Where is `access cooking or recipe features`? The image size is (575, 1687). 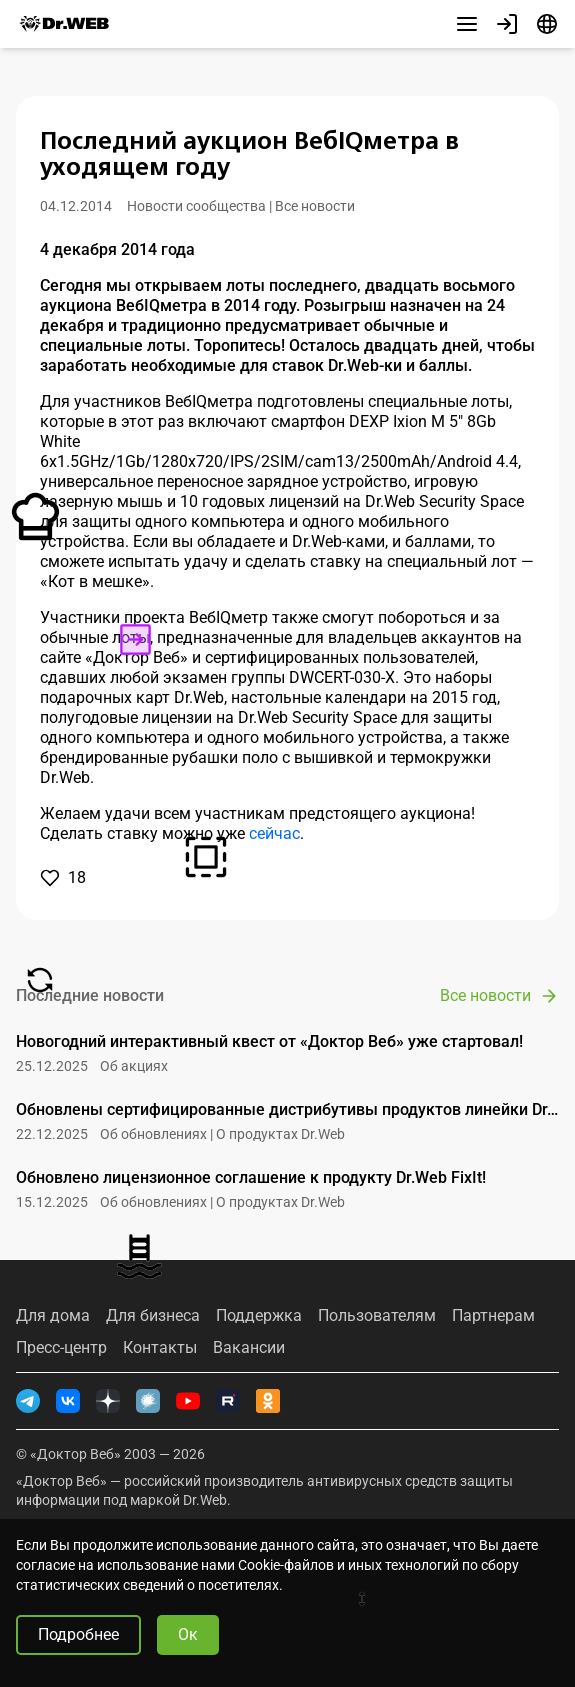
access cooking or recipe features is located at coordinates (35, 516).